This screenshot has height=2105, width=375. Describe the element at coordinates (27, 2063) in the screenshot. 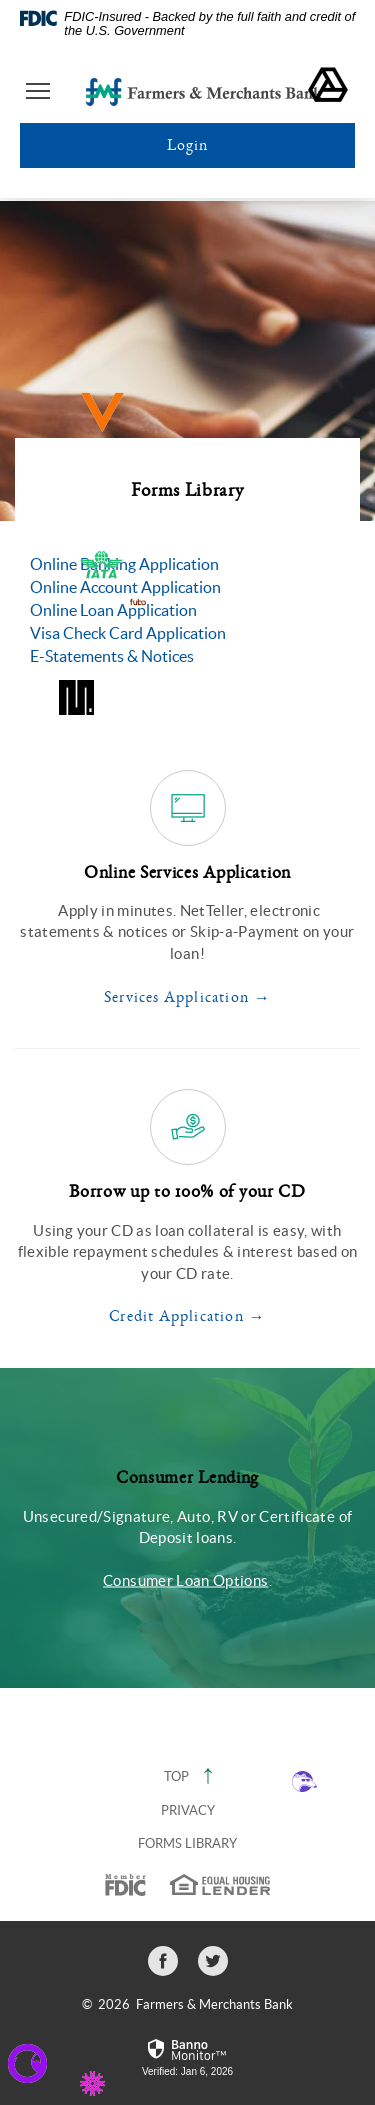

I see `eagle app logo` at that location.